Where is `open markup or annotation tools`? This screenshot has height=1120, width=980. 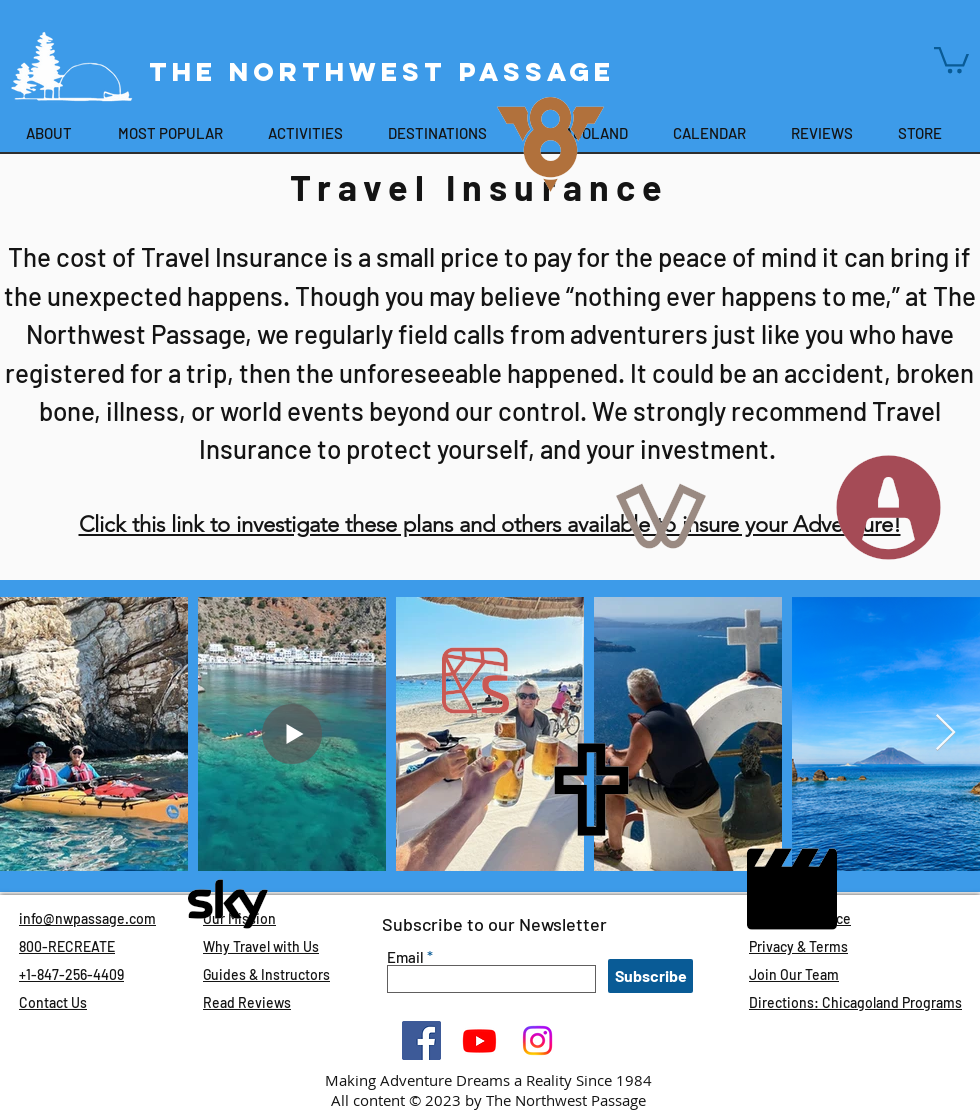
open markup or annotation tools is located at coordinates (888, 507).